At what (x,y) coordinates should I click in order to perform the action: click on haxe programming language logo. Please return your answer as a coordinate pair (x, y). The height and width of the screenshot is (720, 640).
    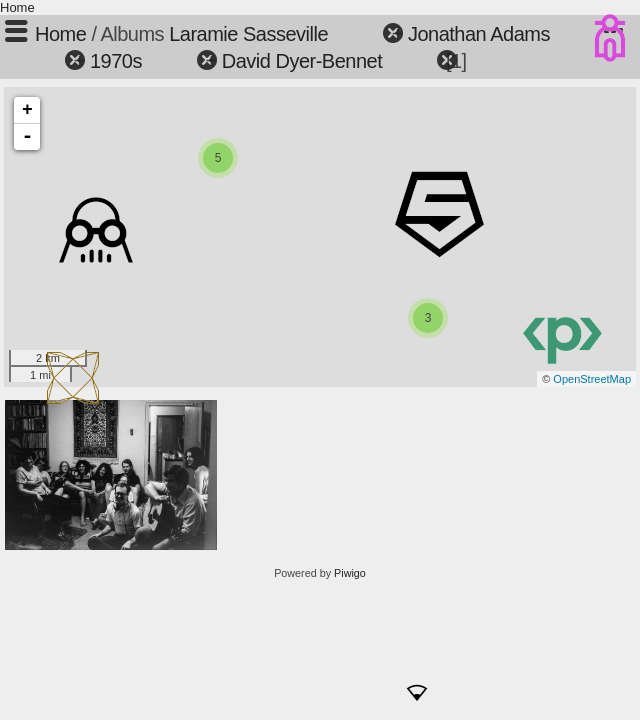
    Looking at the image, I should click on (73, 378).